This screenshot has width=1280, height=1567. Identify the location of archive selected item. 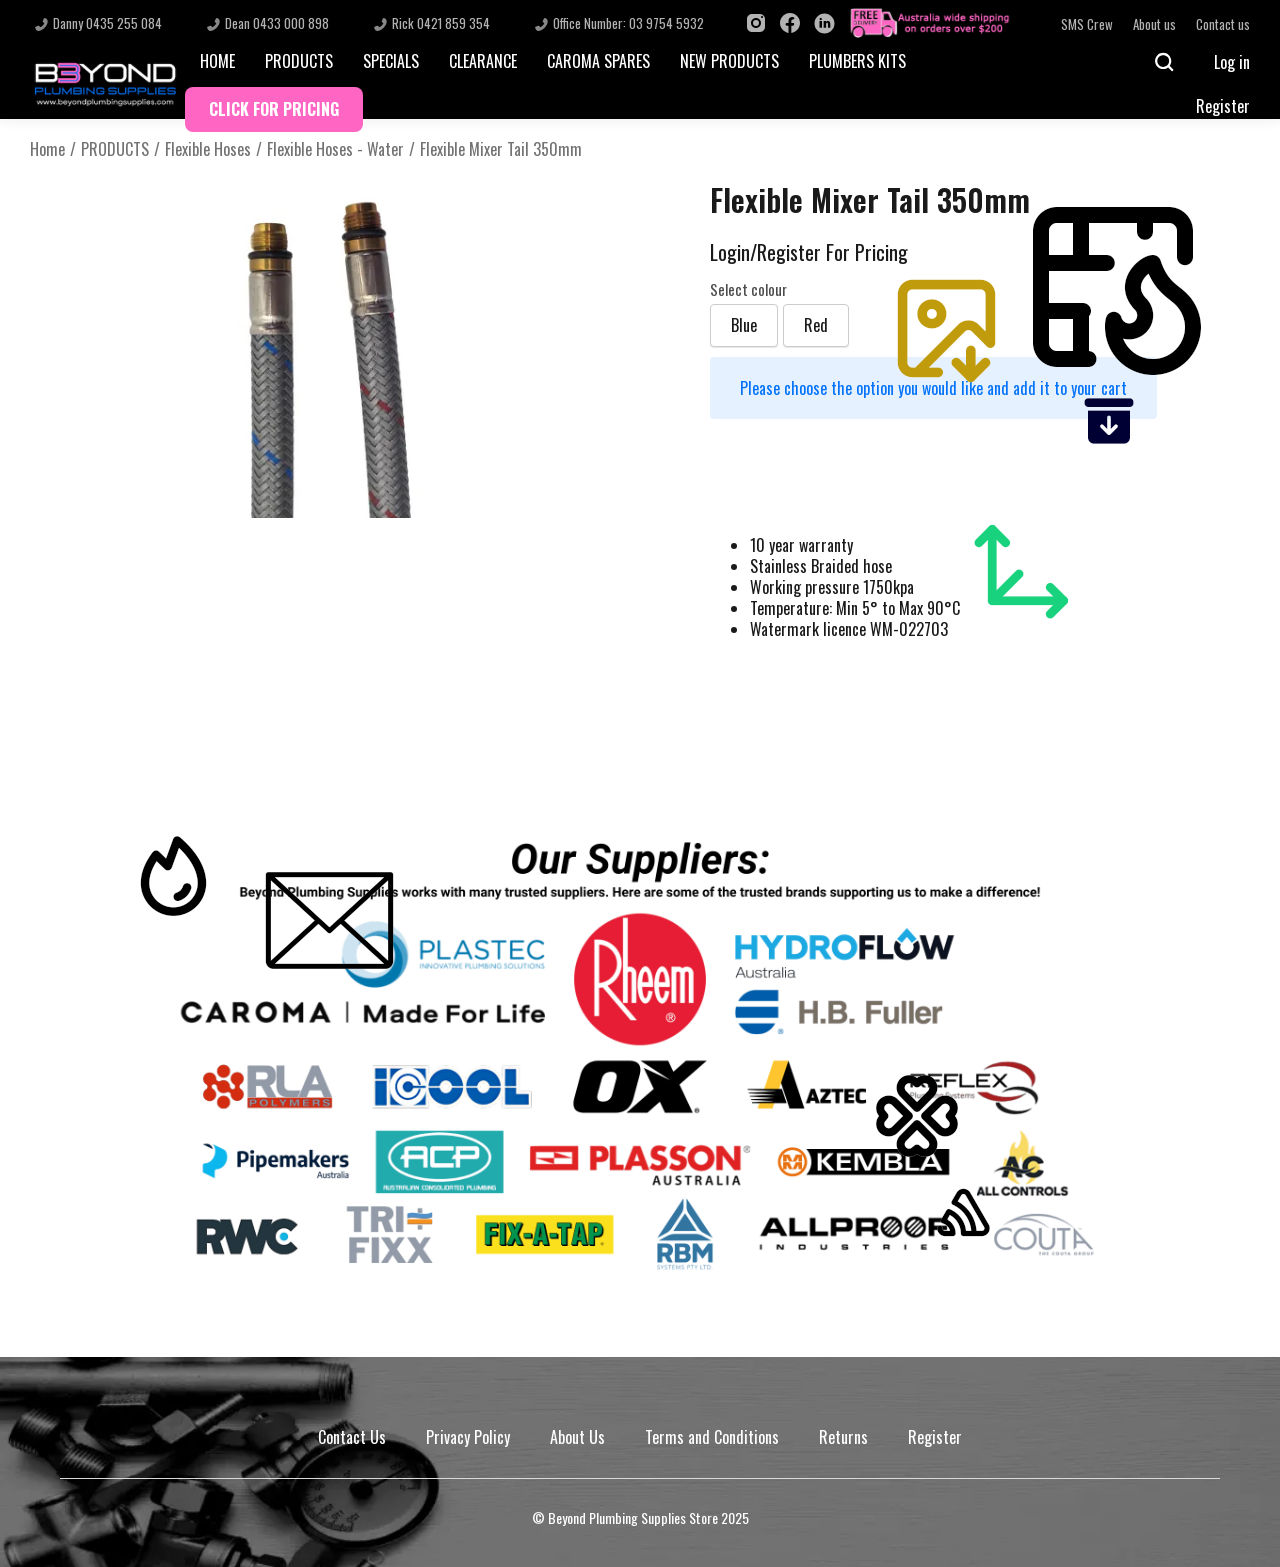
(1109, 421).